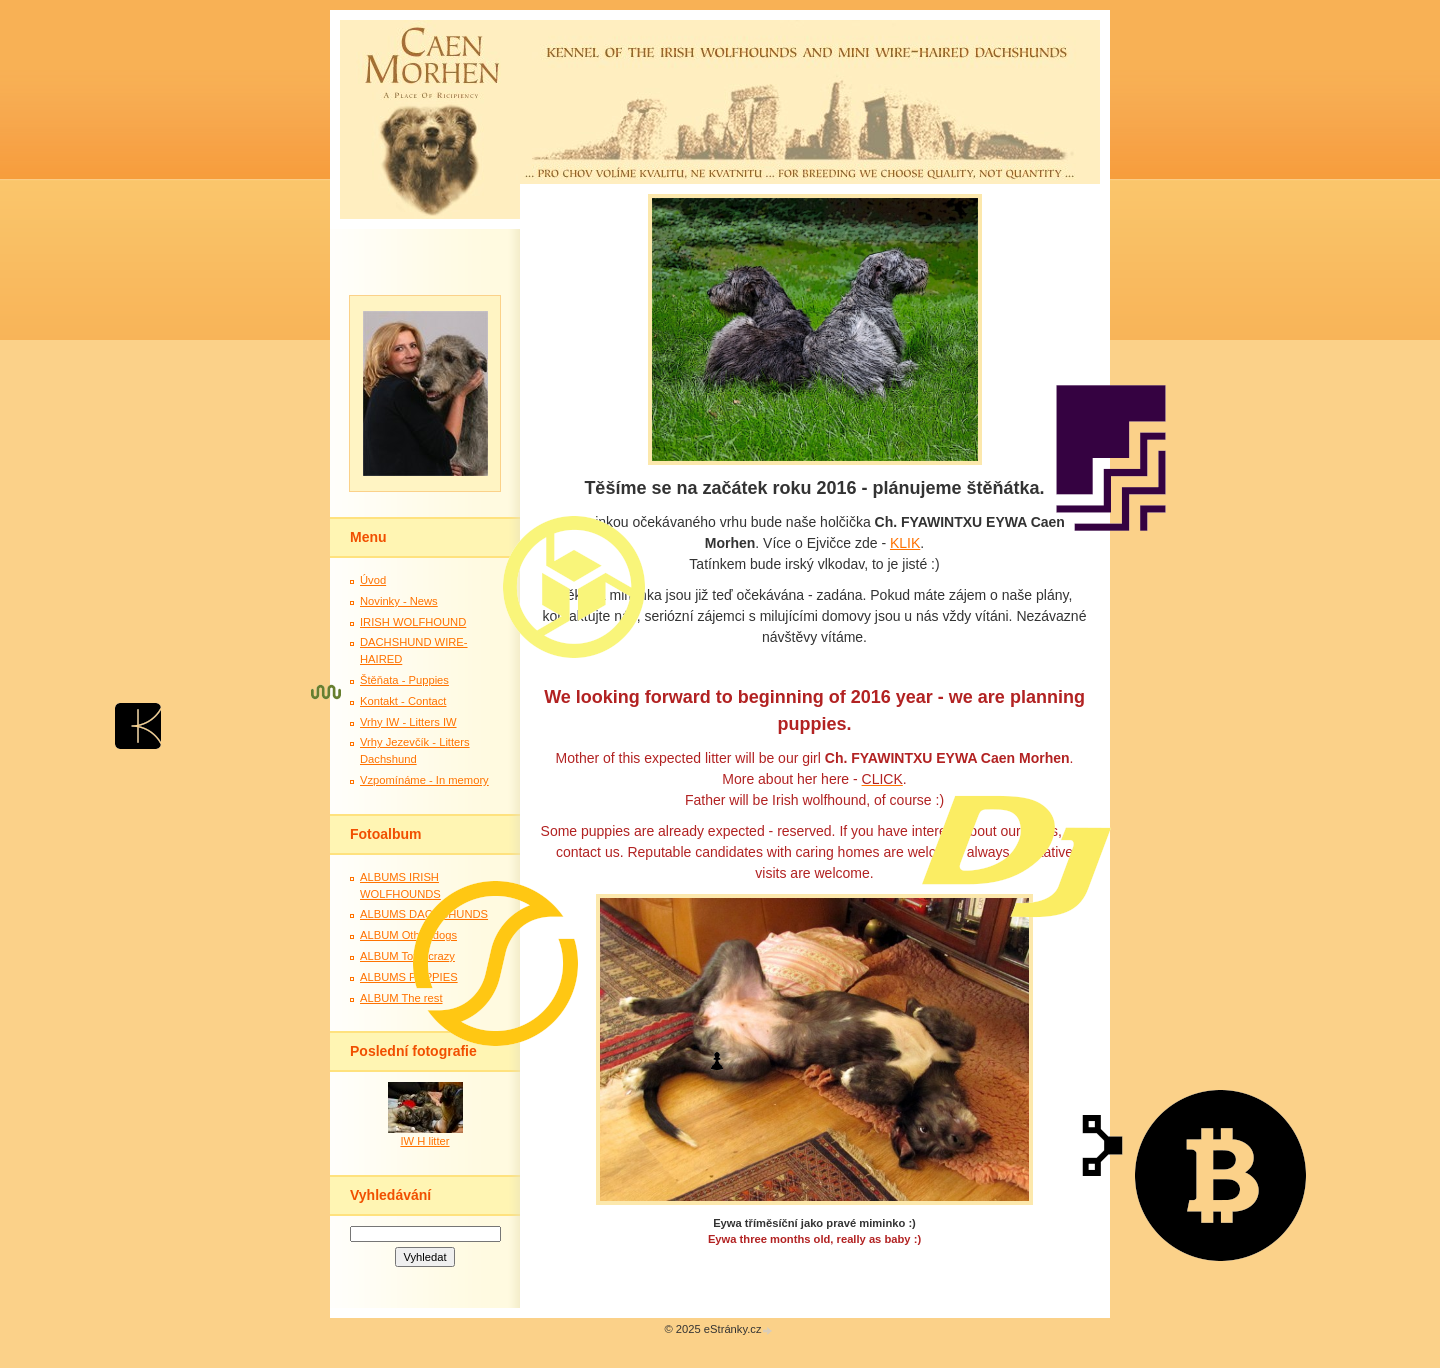 The height and width of the screenshot is (1368, 1440). What do you see at coordinates (574, 587) in the screenshot?
I see `google container-optimized os logo` at bounding box center [574, 587].